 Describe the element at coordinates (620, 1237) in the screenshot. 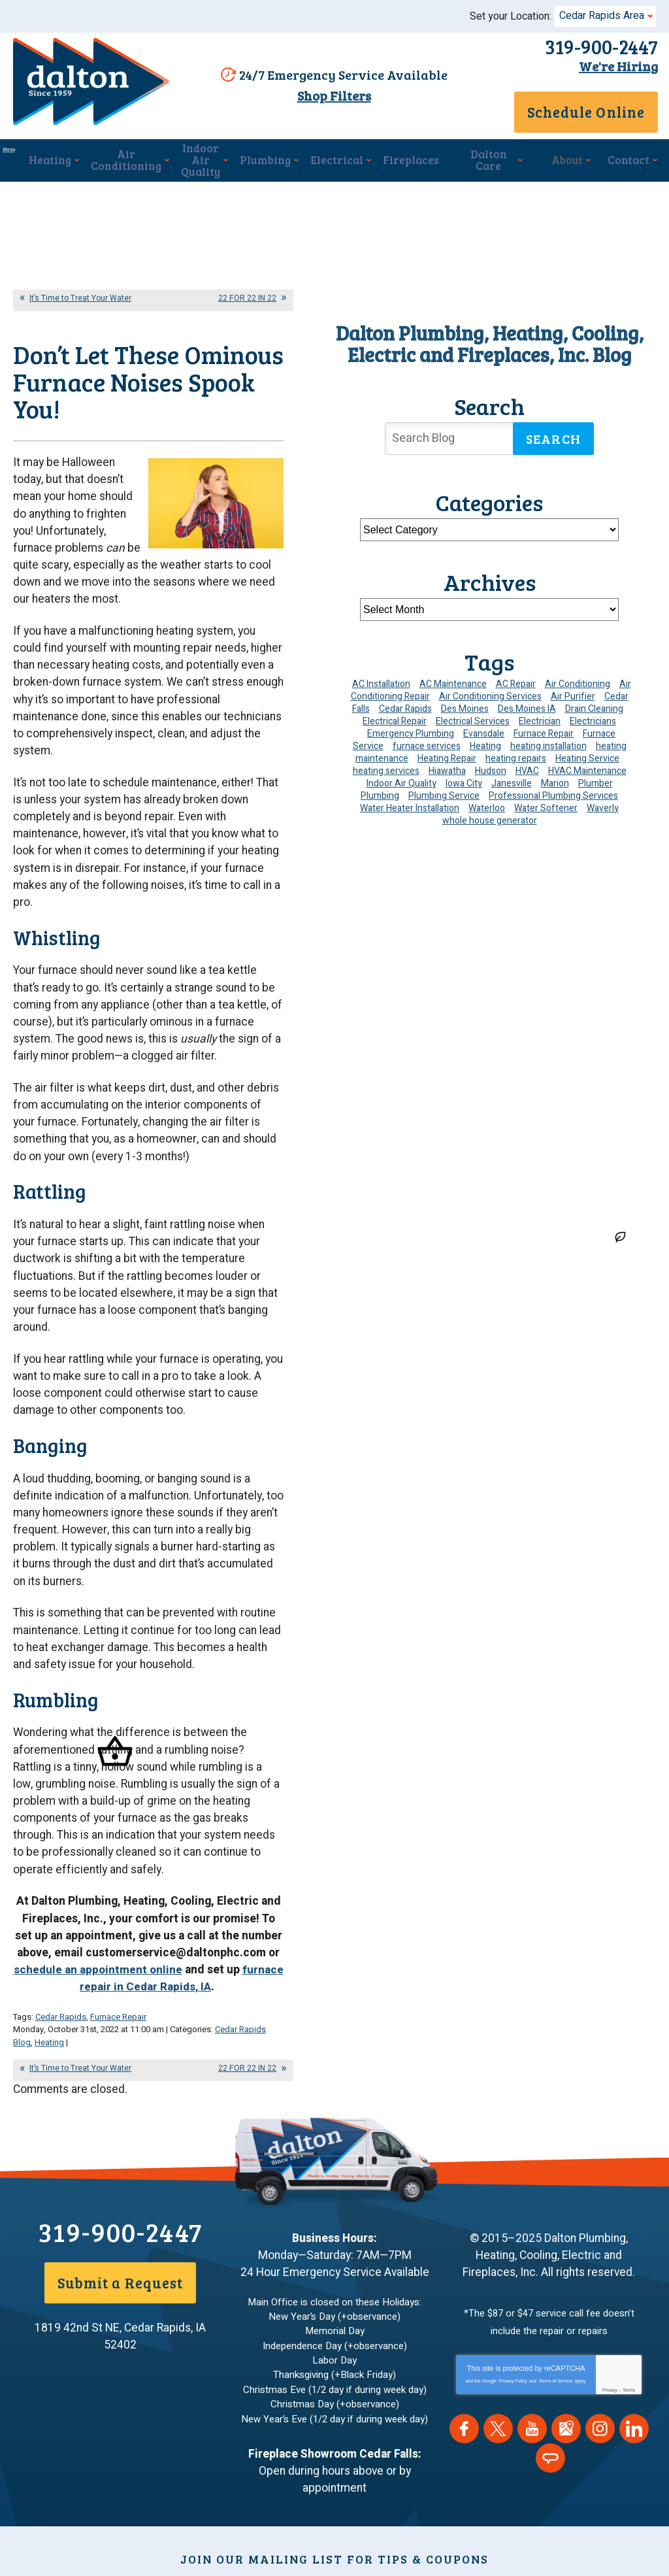

I see `view eco-friendly or sustainable options` at that location.